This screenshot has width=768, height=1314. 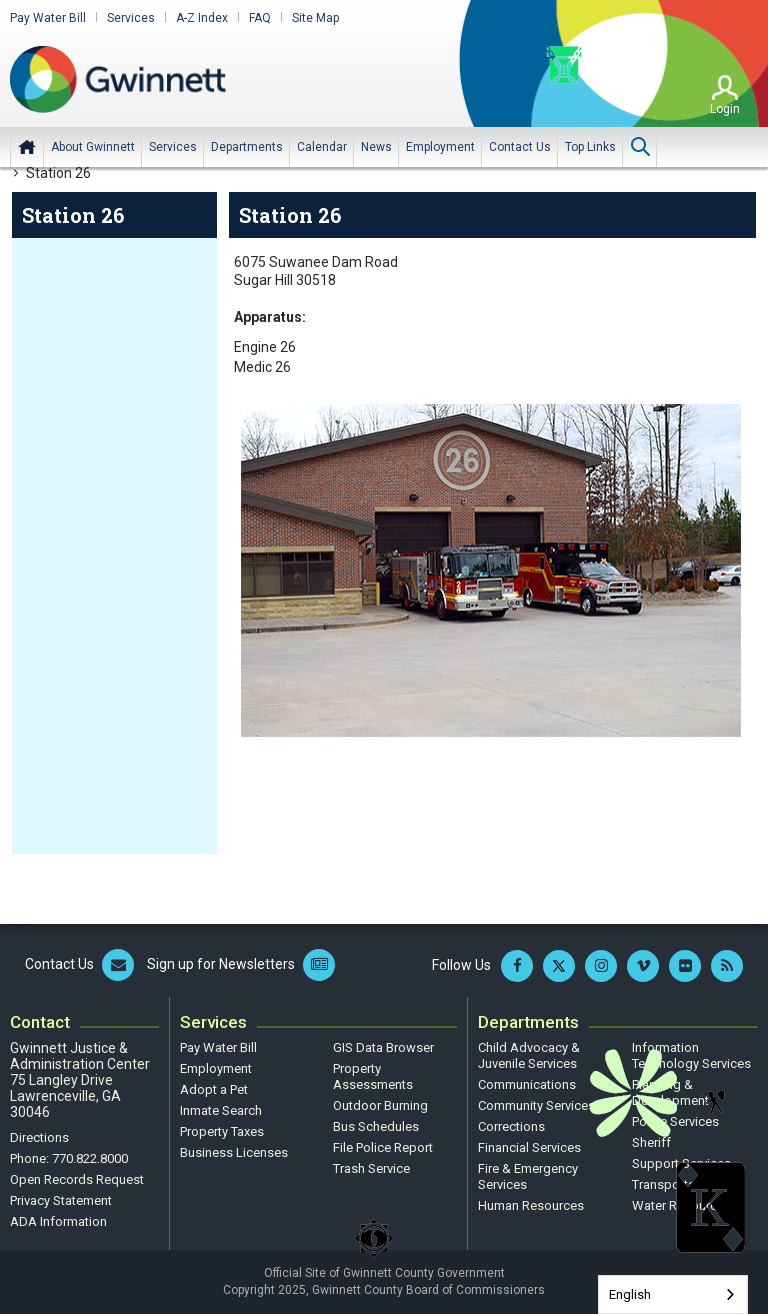 I want to click on equip fairy wings accessory, so click(x=633, y=1092).